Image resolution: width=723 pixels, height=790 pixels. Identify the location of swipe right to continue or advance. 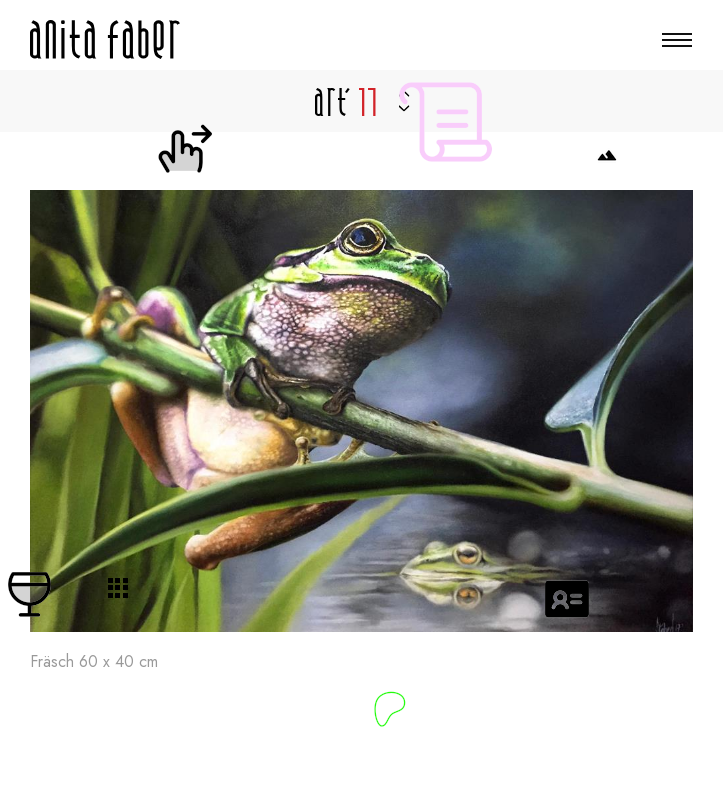
(182, 150).